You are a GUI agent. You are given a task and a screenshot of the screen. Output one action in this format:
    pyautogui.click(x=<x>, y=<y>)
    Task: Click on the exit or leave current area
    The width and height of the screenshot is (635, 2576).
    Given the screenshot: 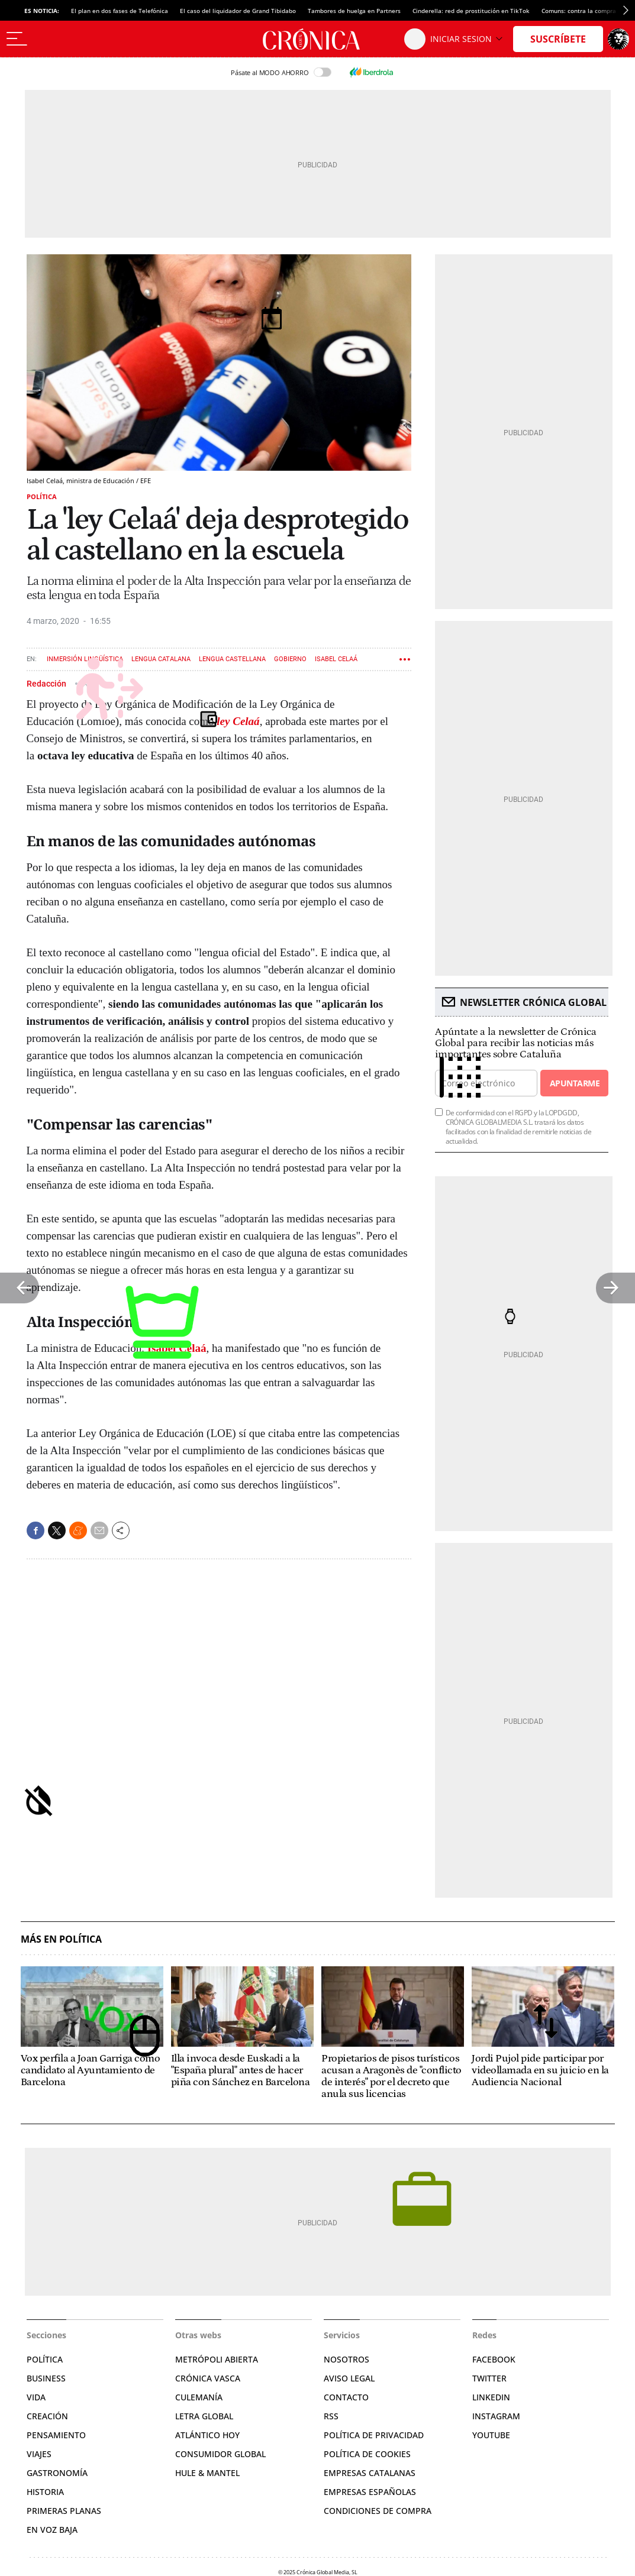 What is the action you would take?
    pyautogui.click(x=111, y=688)
    